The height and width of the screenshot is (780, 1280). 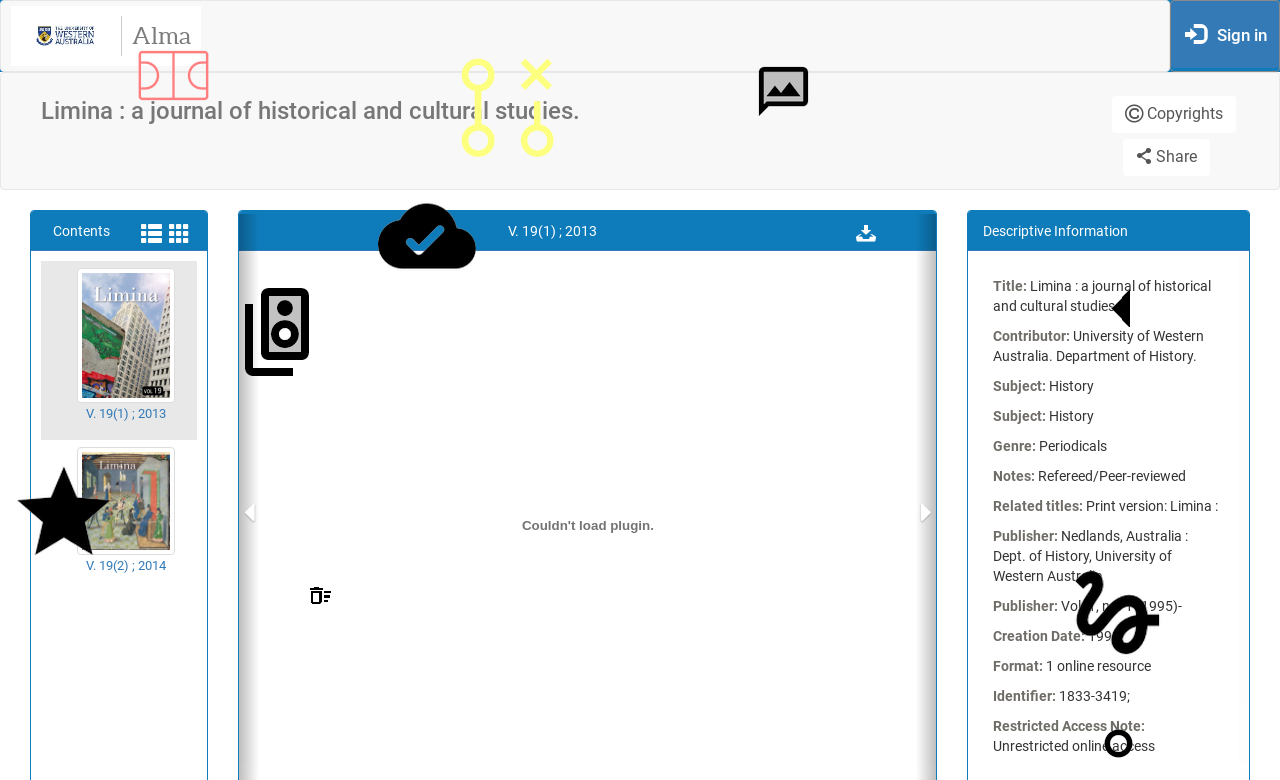 I want to click on indicates a closed or rejected pull request, so click(x=507, y=104).